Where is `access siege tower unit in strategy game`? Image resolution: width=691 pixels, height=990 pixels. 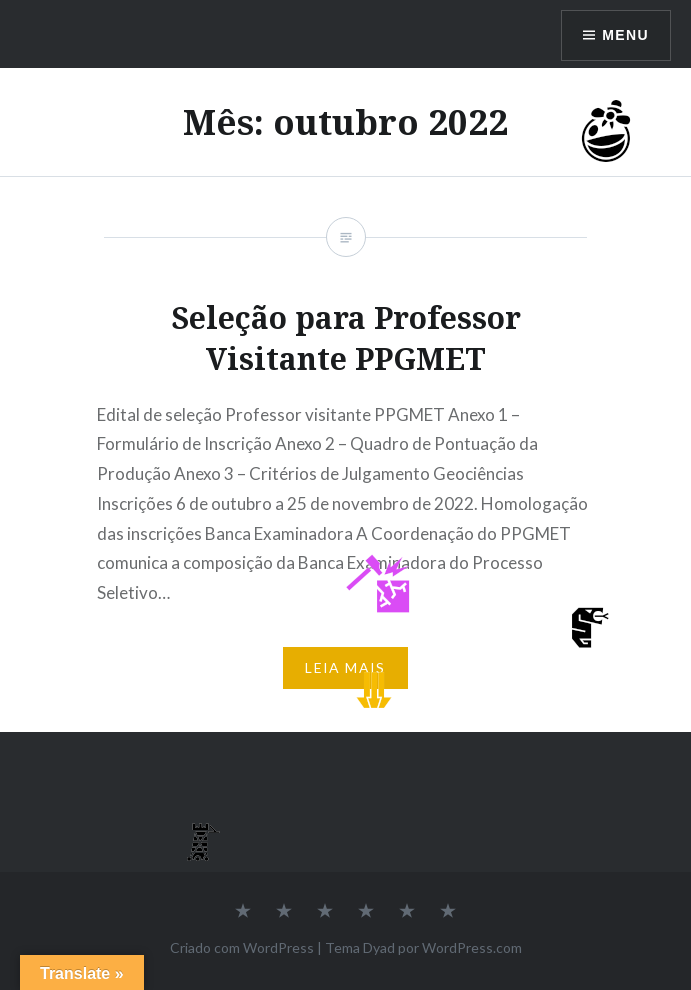
access siege tower unit in strategy game is located at coordinates (202, 841).